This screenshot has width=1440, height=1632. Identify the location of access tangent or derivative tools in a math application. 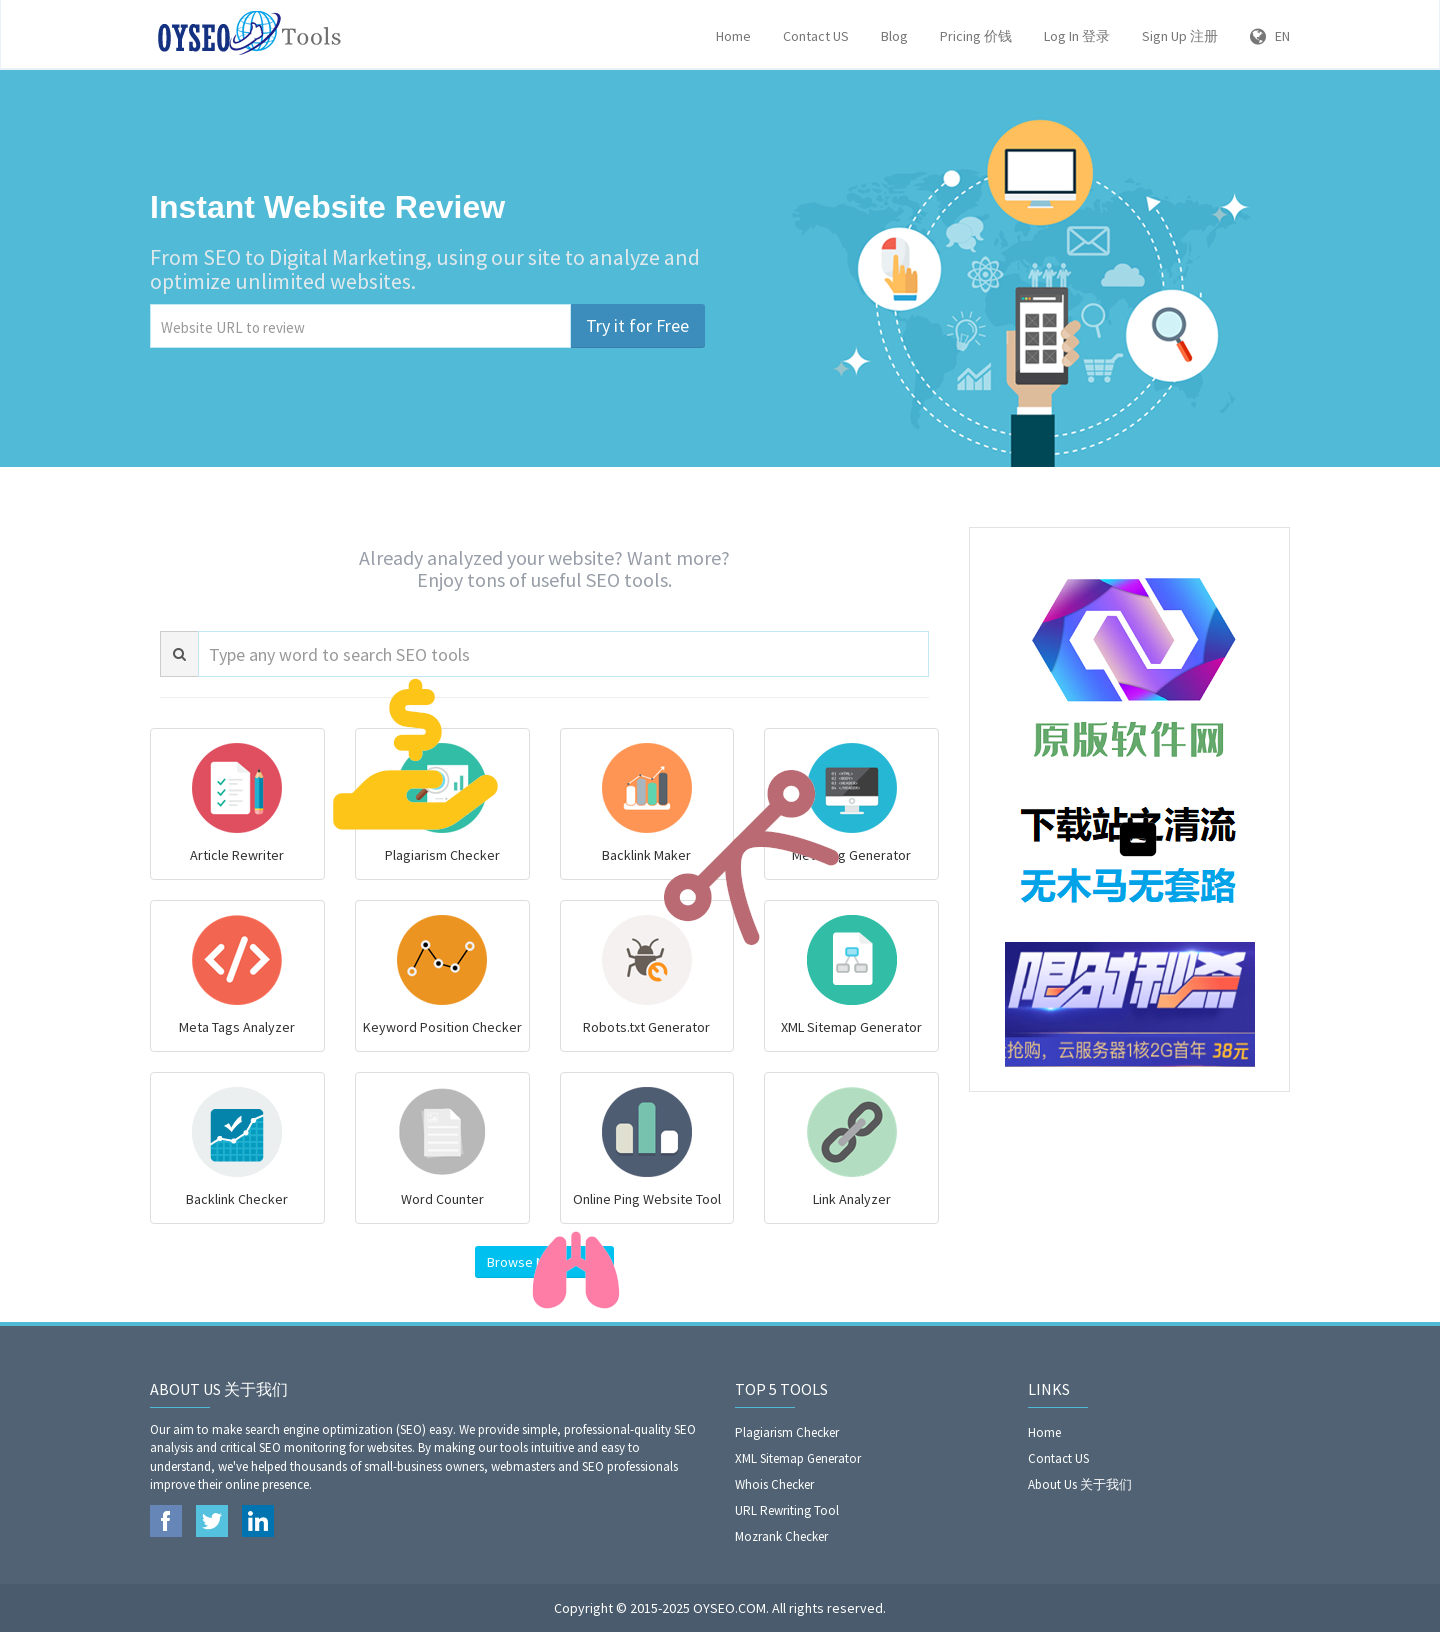
(751, 857).